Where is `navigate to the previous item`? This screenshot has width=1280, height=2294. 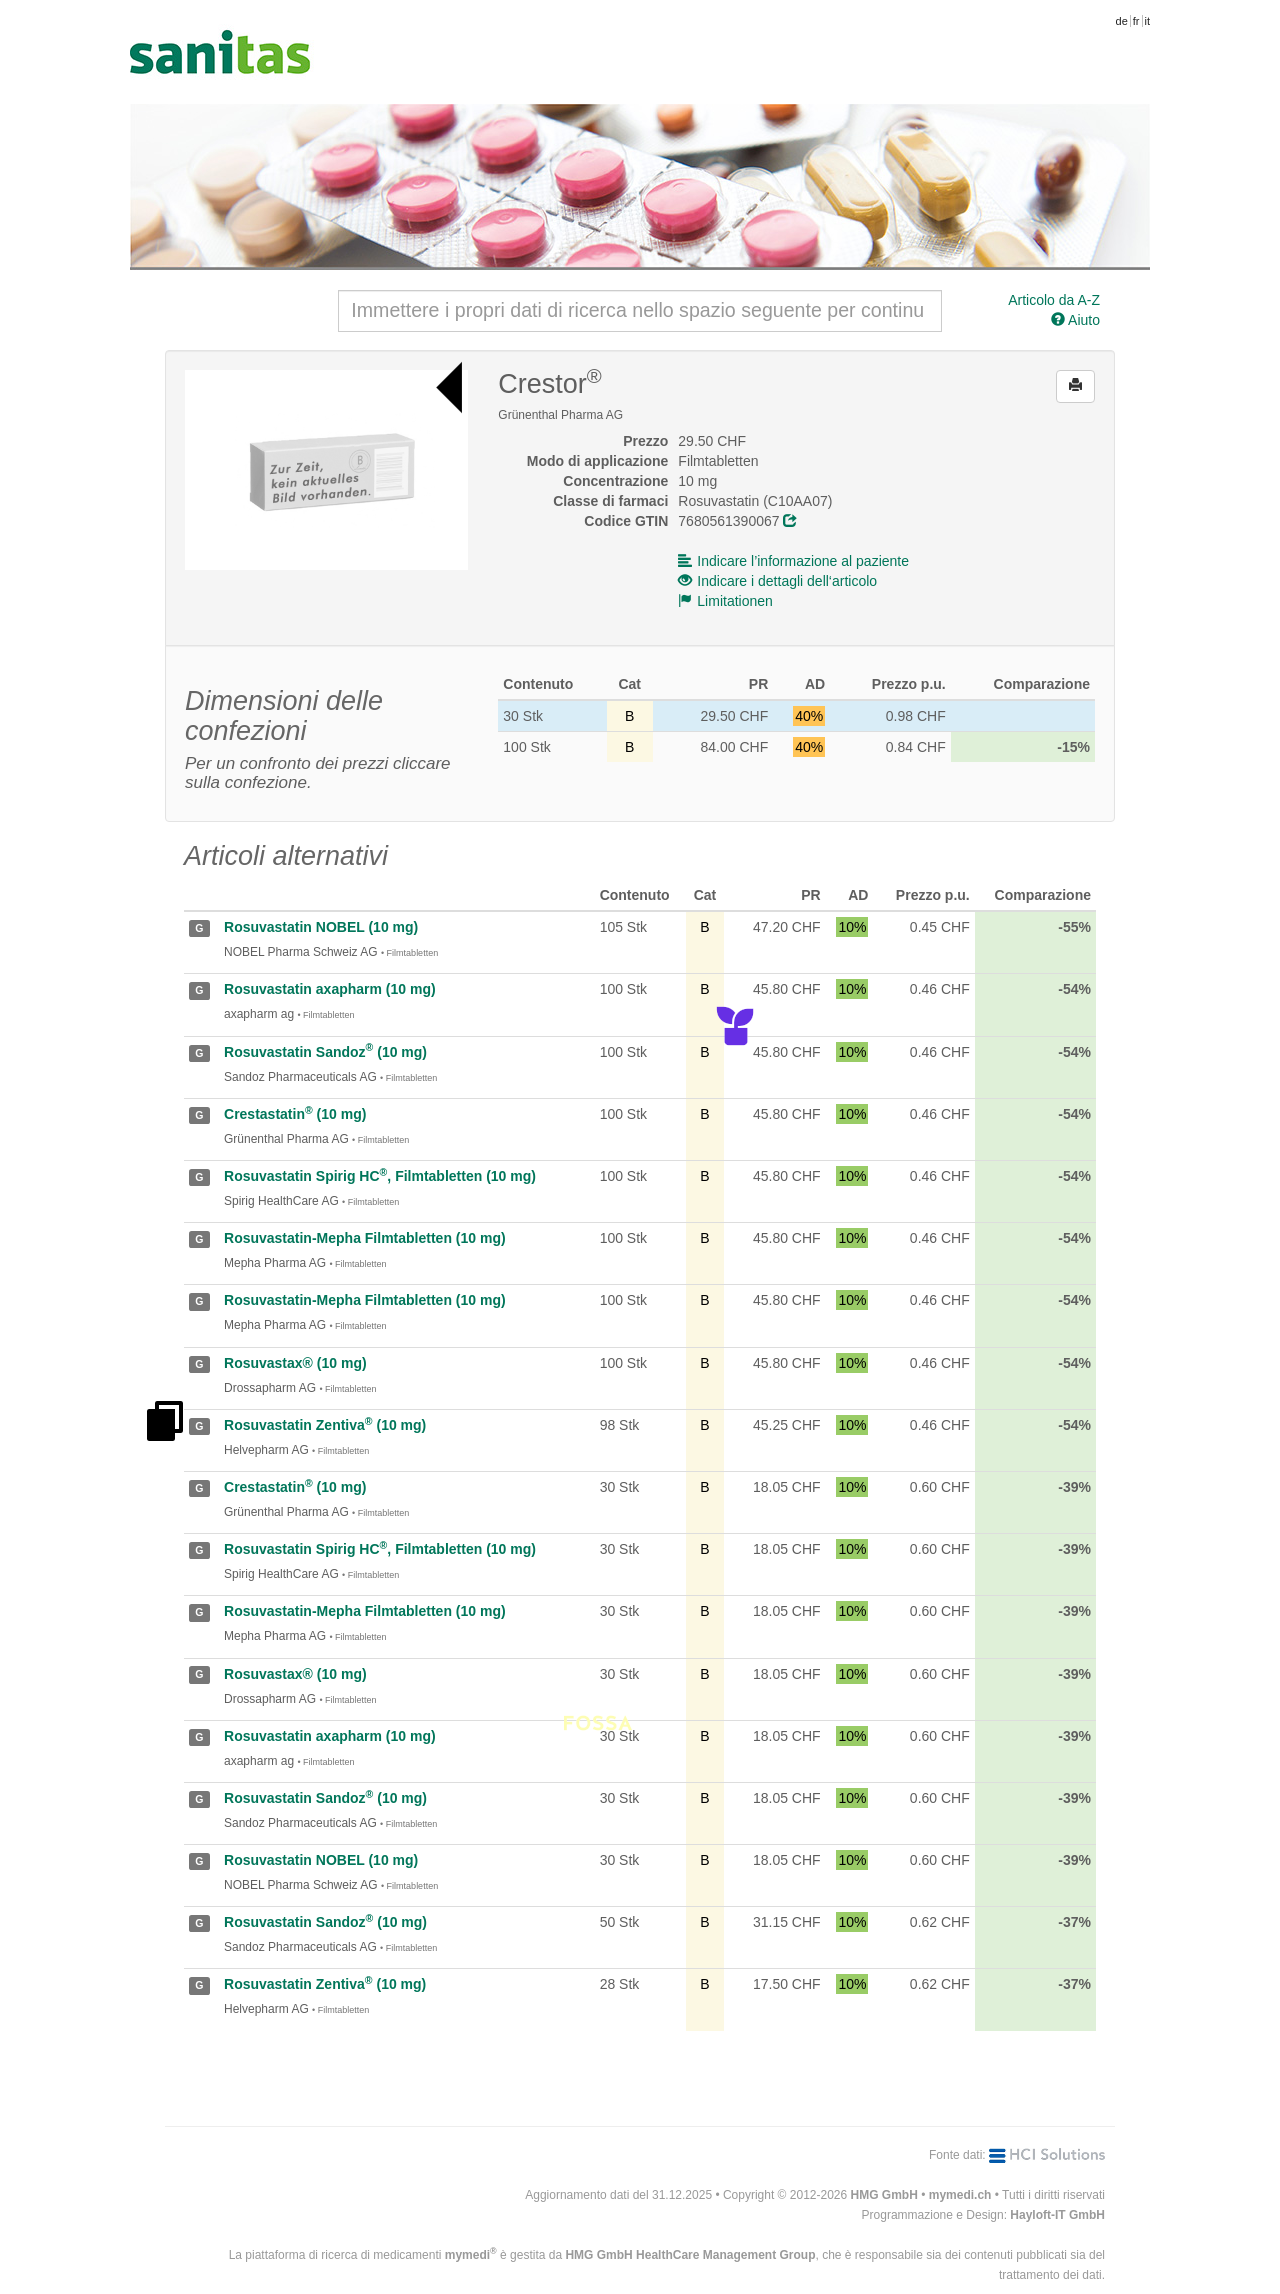 navigate to the previous item is located at coordinates (455, 387).